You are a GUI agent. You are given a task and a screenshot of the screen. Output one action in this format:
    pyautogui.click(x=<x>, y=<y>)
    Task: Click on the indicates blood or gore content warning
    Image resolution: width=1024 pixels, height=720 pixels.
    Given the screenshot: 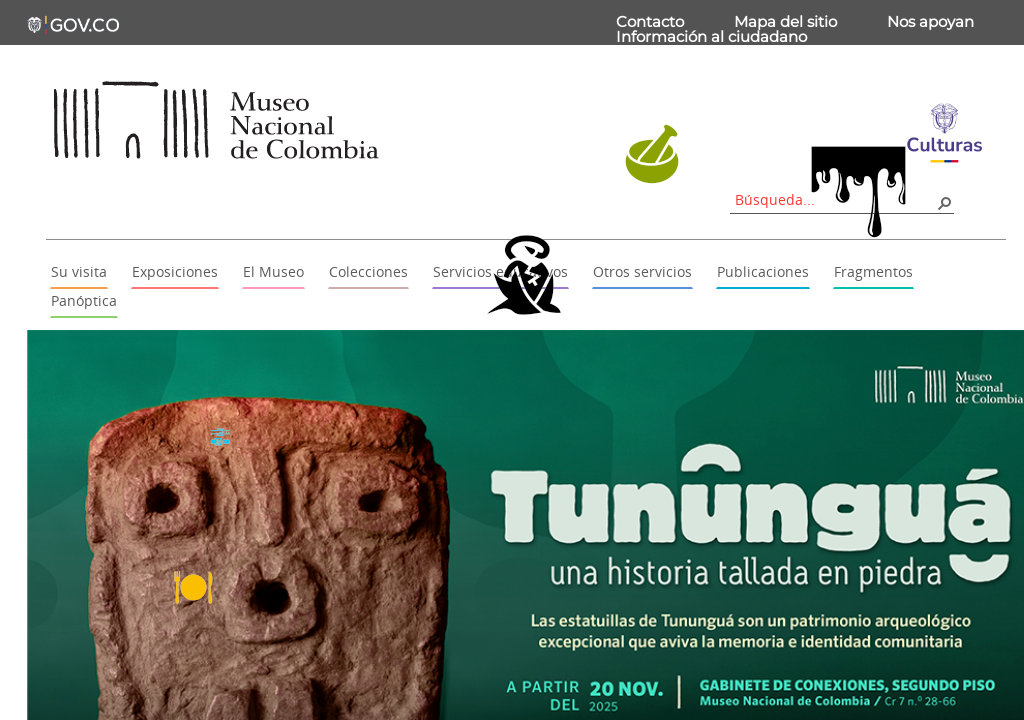 What is the action you would take?
    pyautogui.click(x=858, y=193)
    